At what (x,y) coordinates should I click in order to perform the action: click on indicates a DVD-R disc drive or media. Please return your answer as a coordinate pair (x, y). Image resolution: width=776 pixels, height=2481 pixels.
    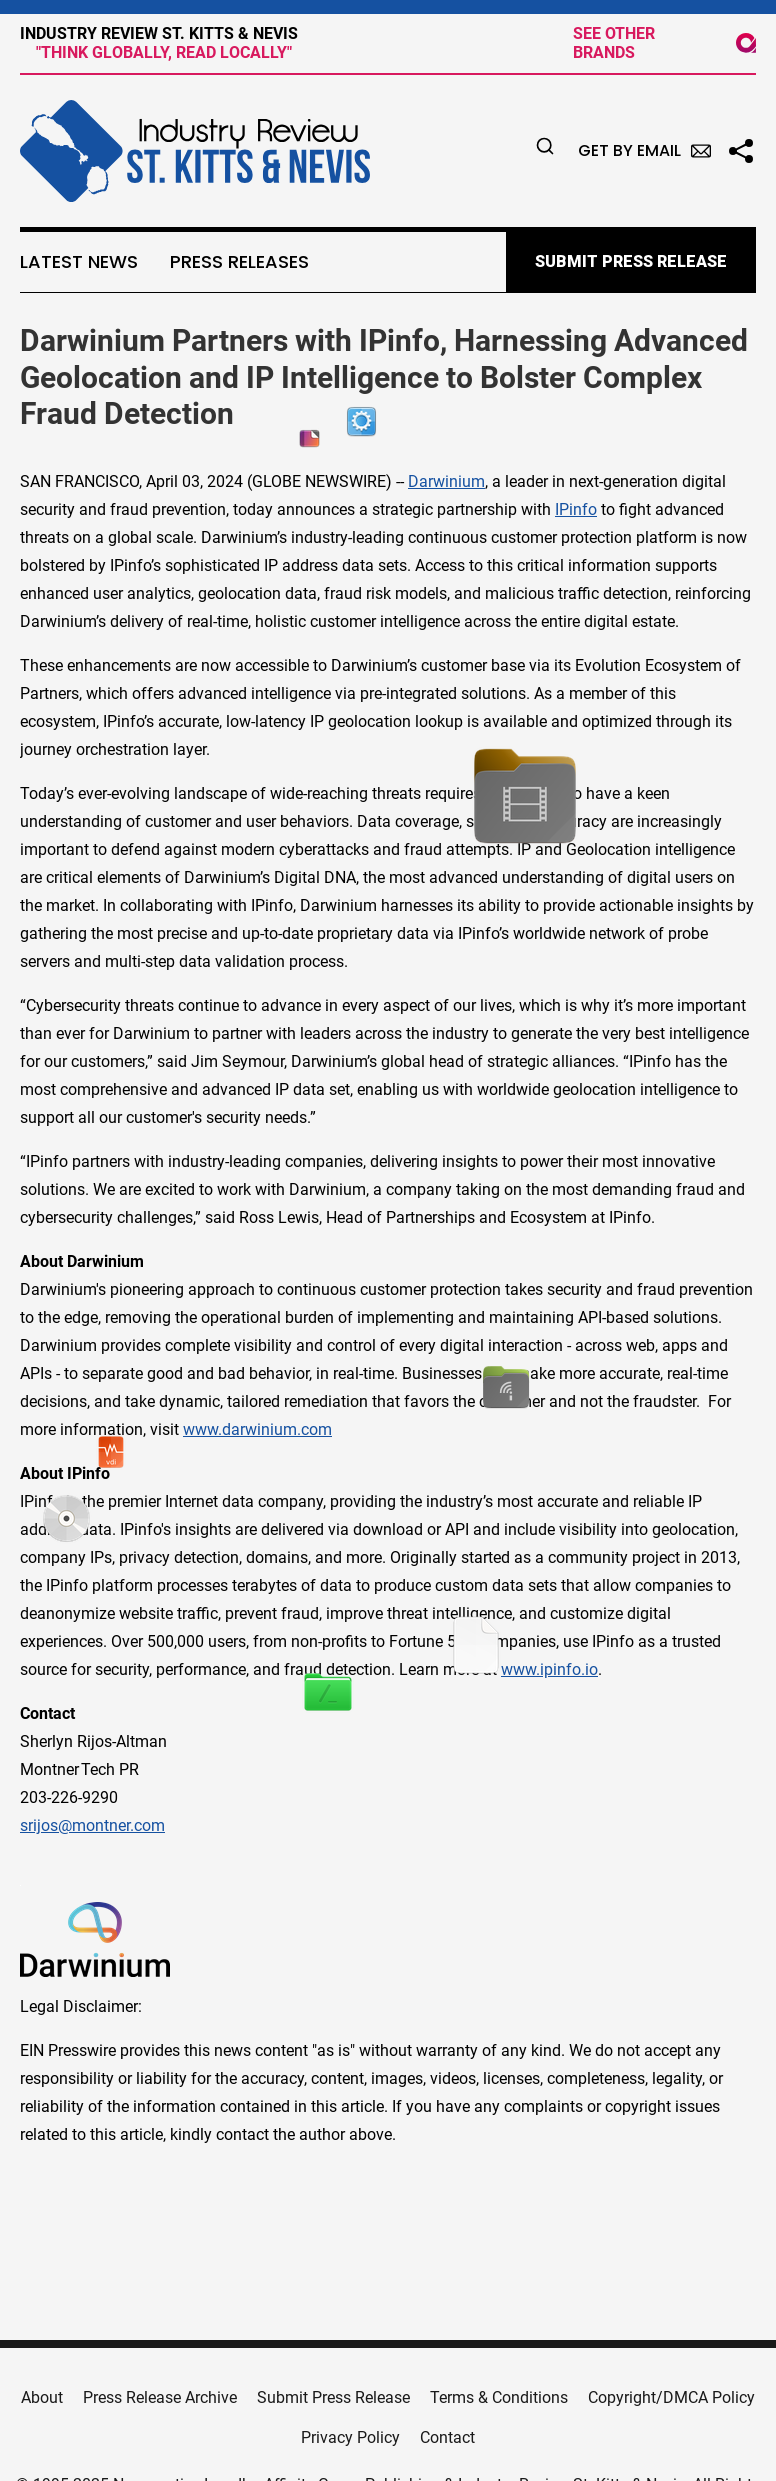
    Looking at the image, I should click on (66, 1518).